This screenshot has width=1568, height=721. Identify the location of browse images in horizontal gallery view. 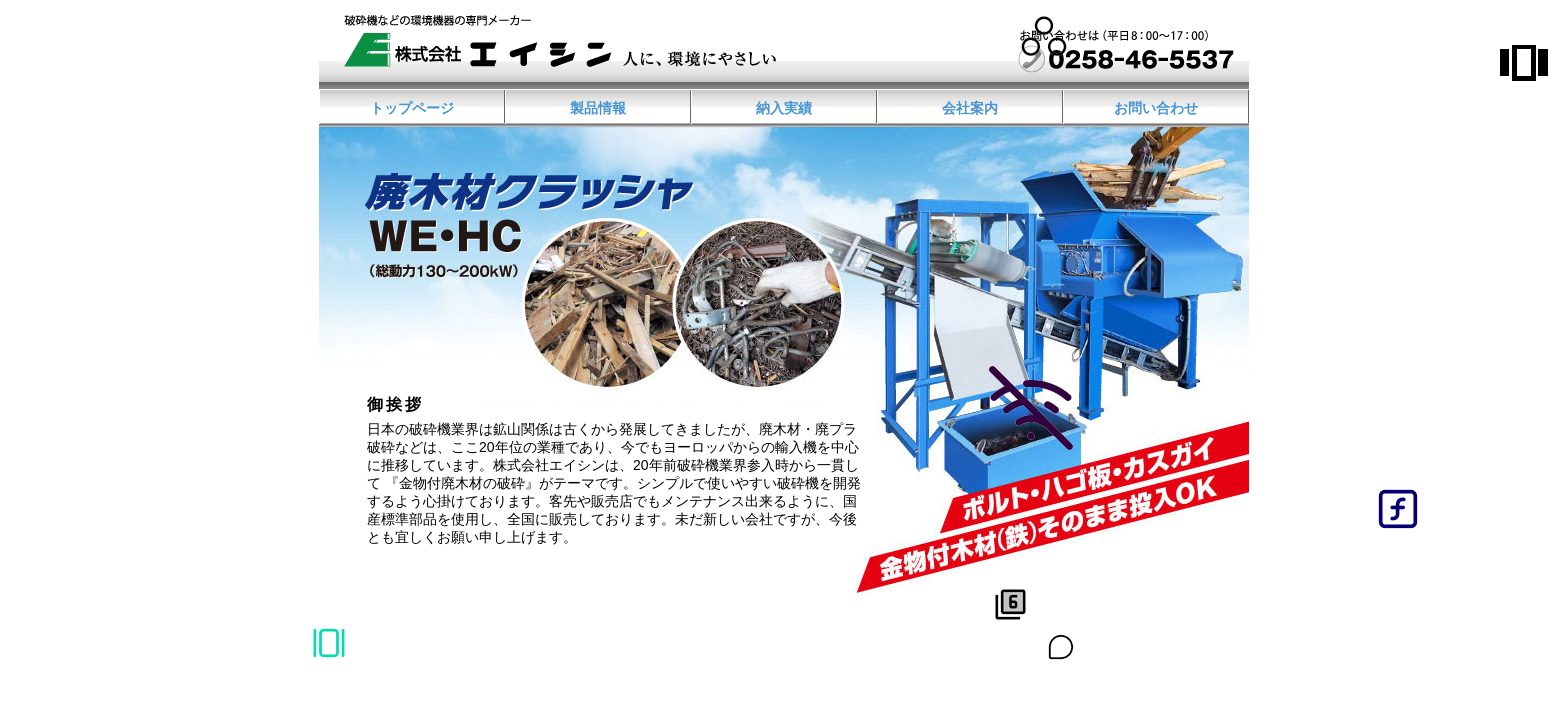
(329, 643).